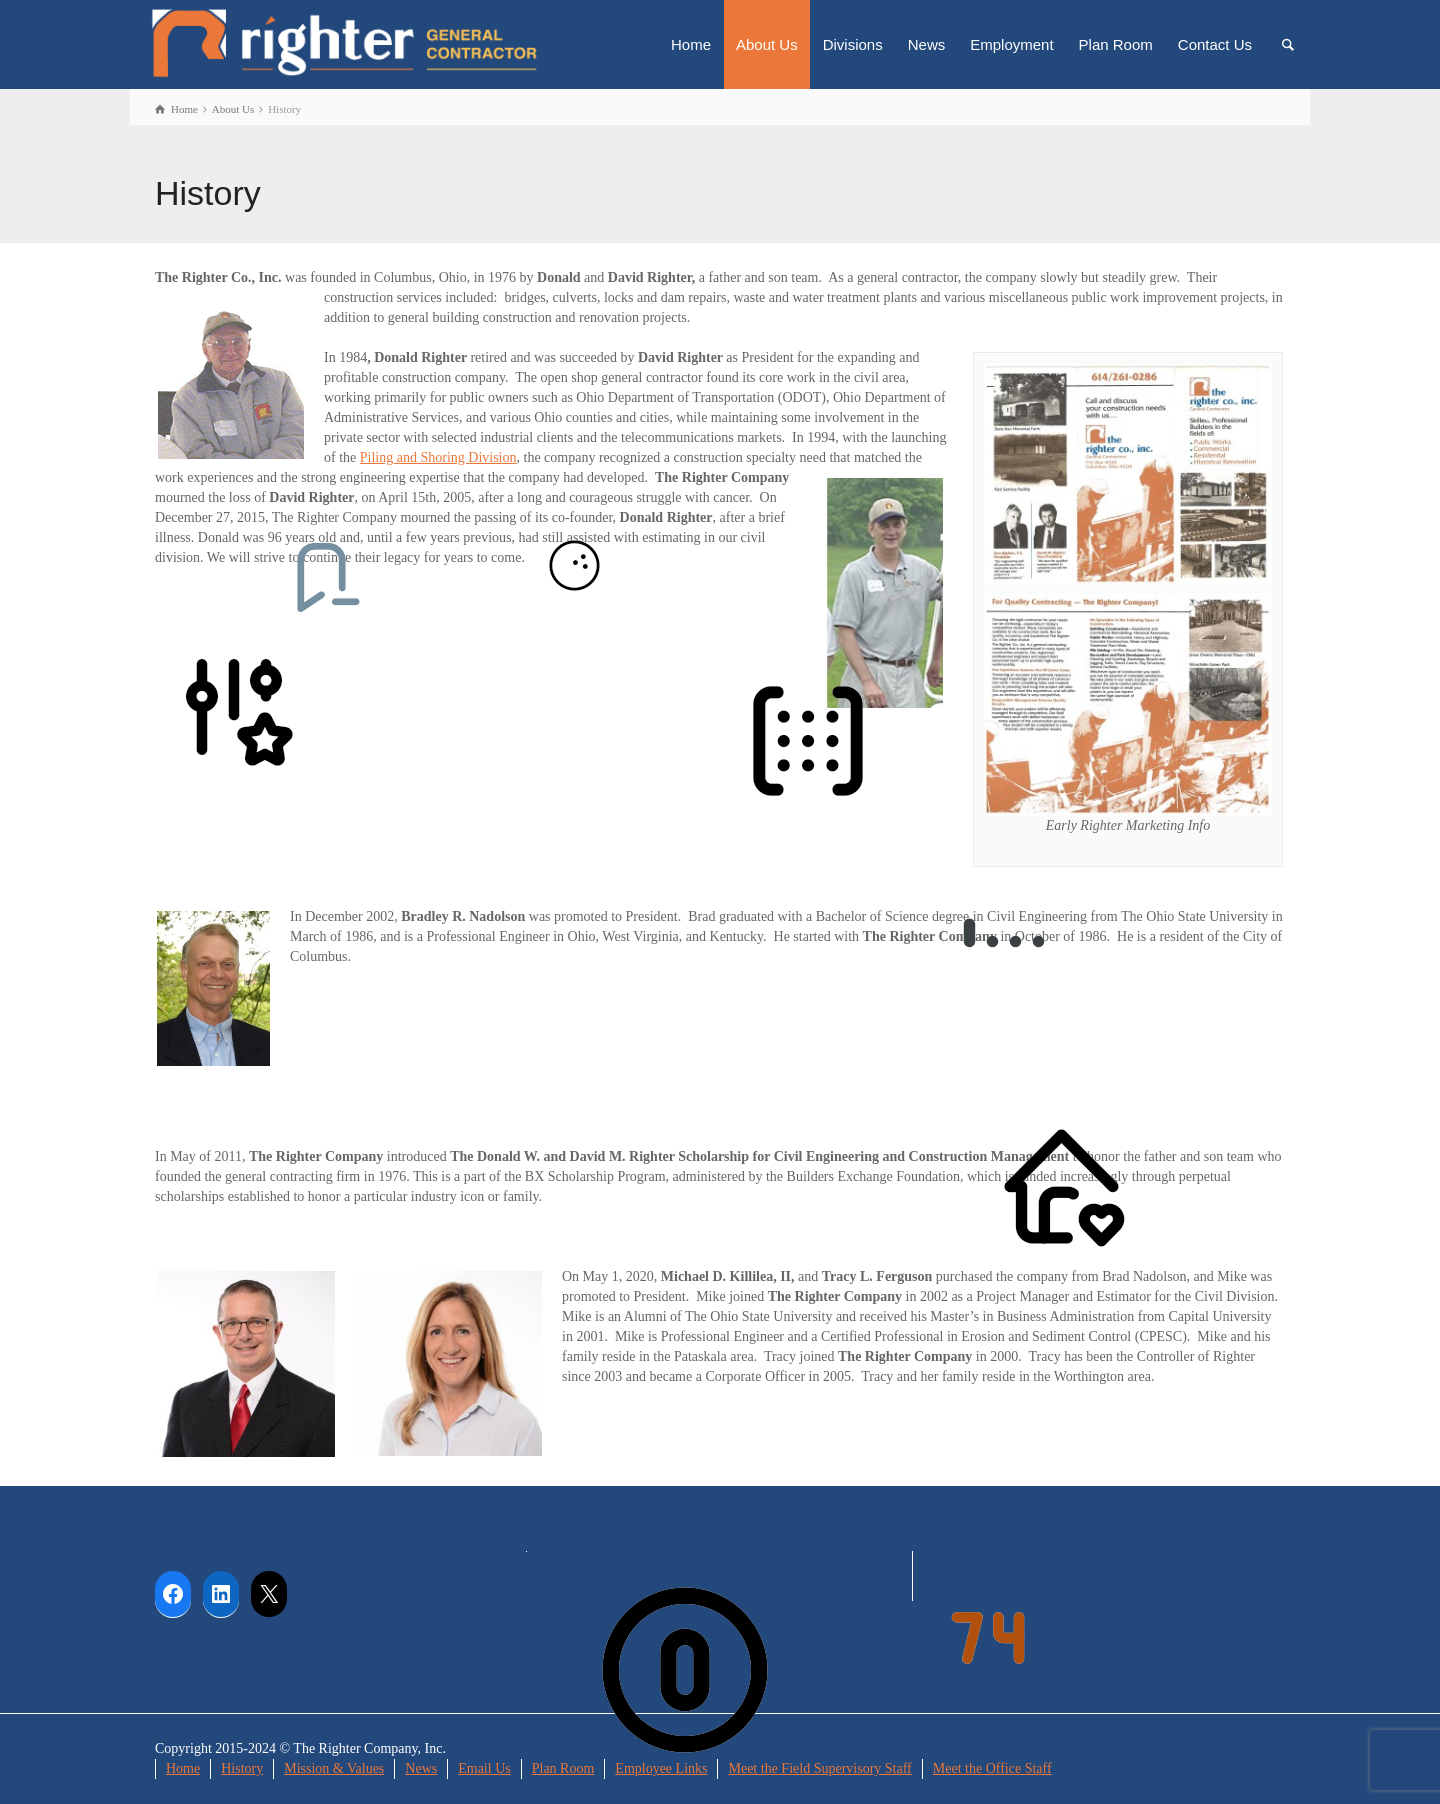 This screenshot has height=1804, width=1440. I want to click on adjust settings for starred items, so click(234, 707).